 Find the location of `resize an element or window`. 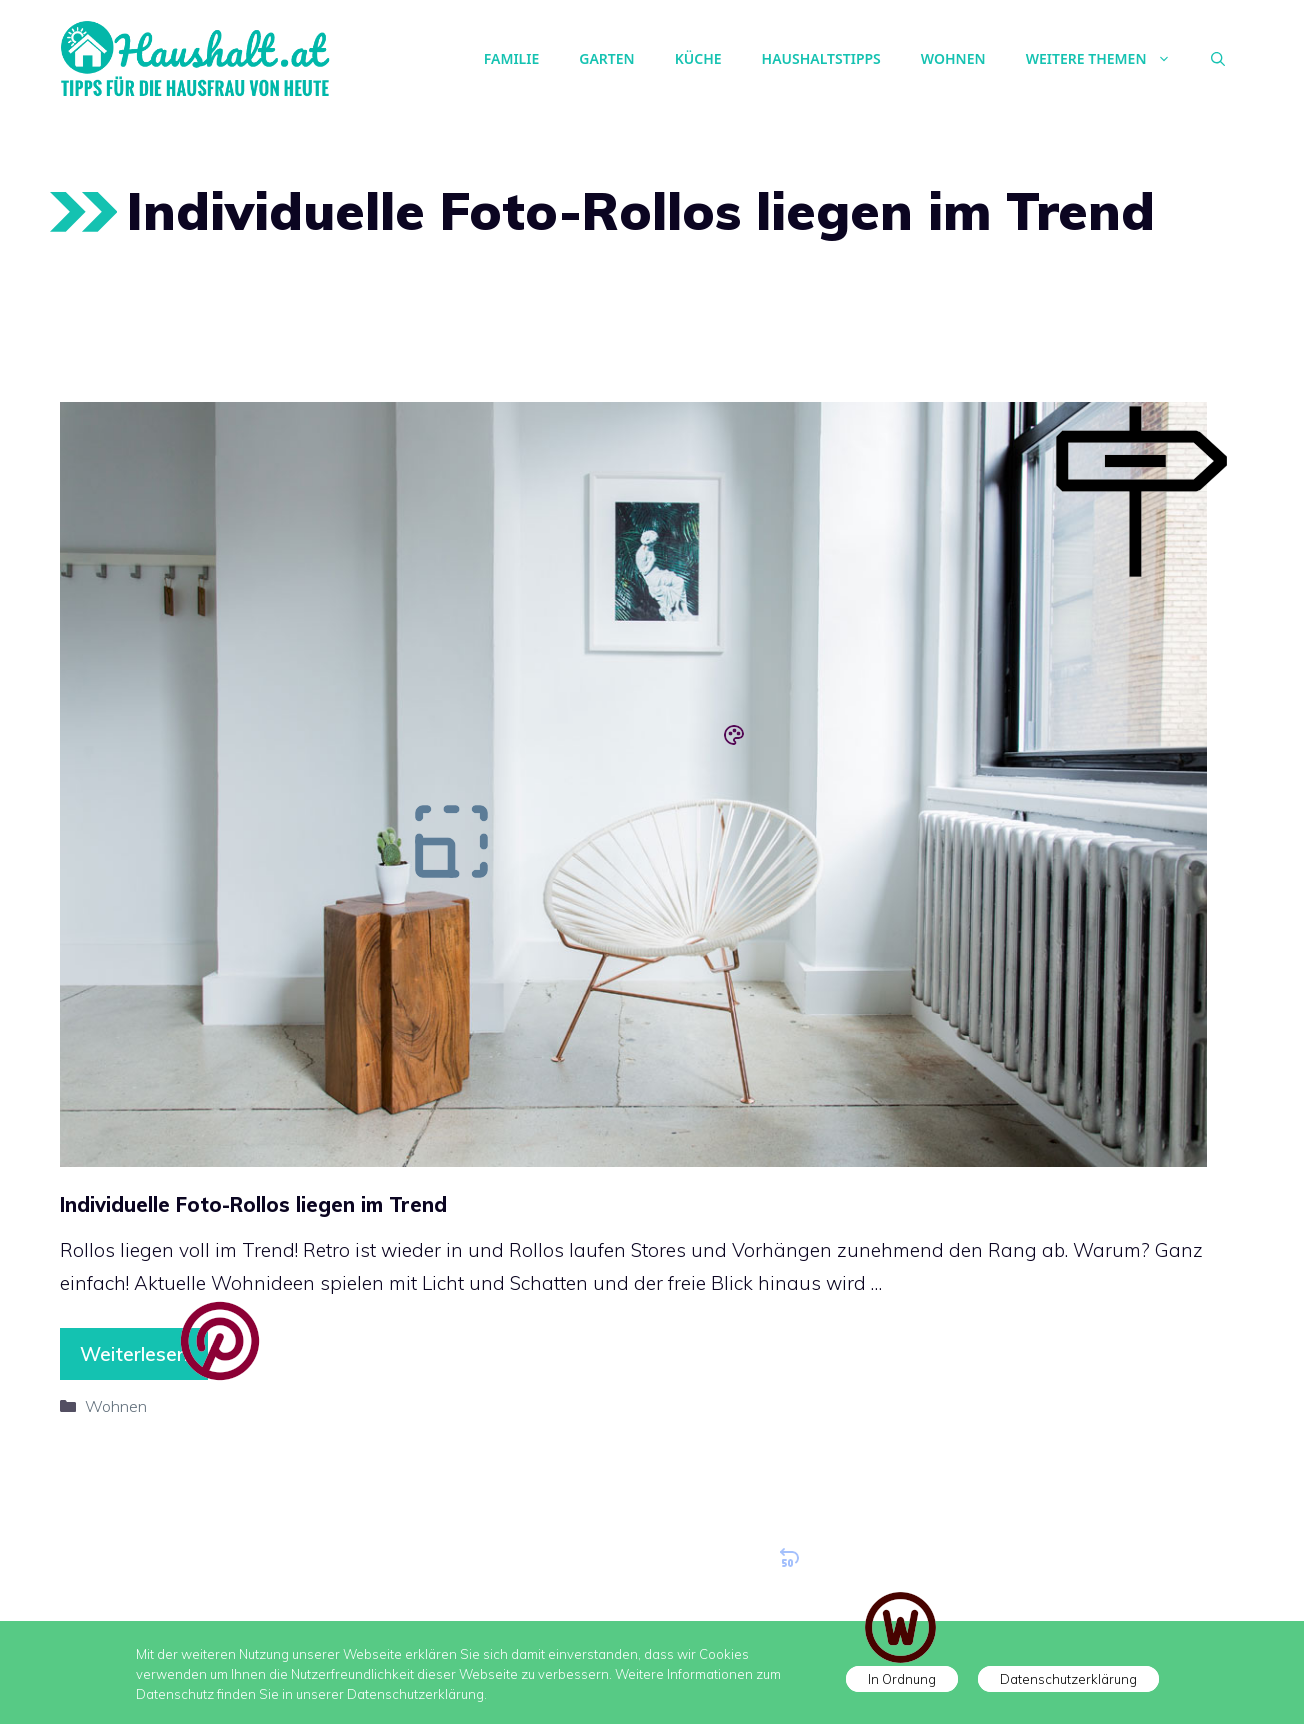

resize an element or window is located at coordinates (451, 841).